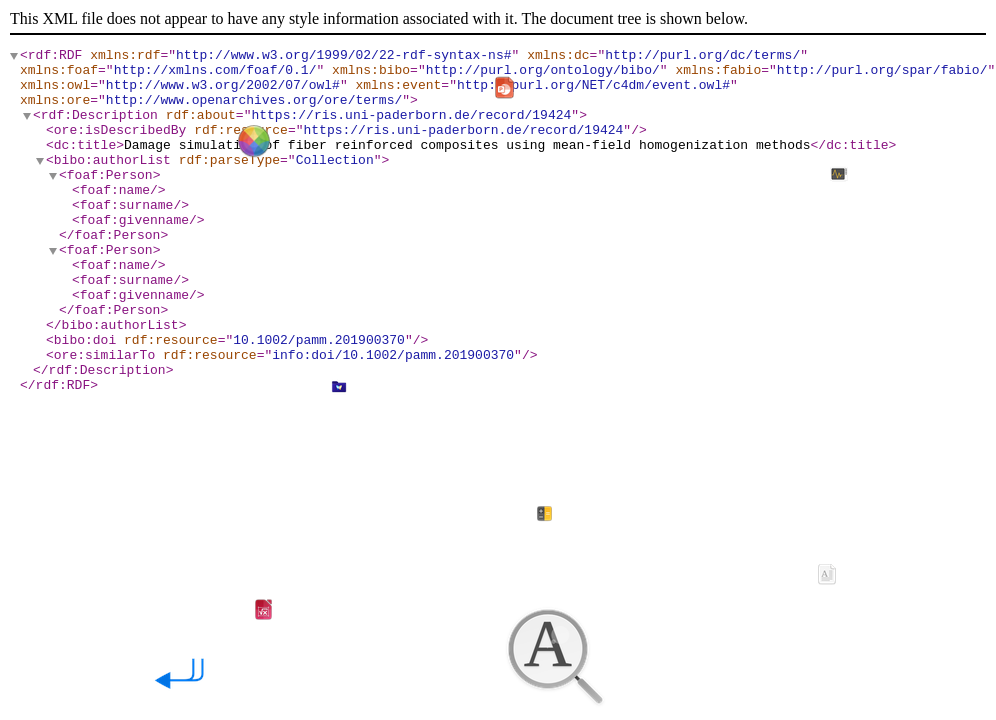 The width and height of the screenshot is (996, 720). What do you see at coordinates (178, 673) in the screenshot?
I see `reply to all recipients in an email thread` at bounding box center [178, 673].